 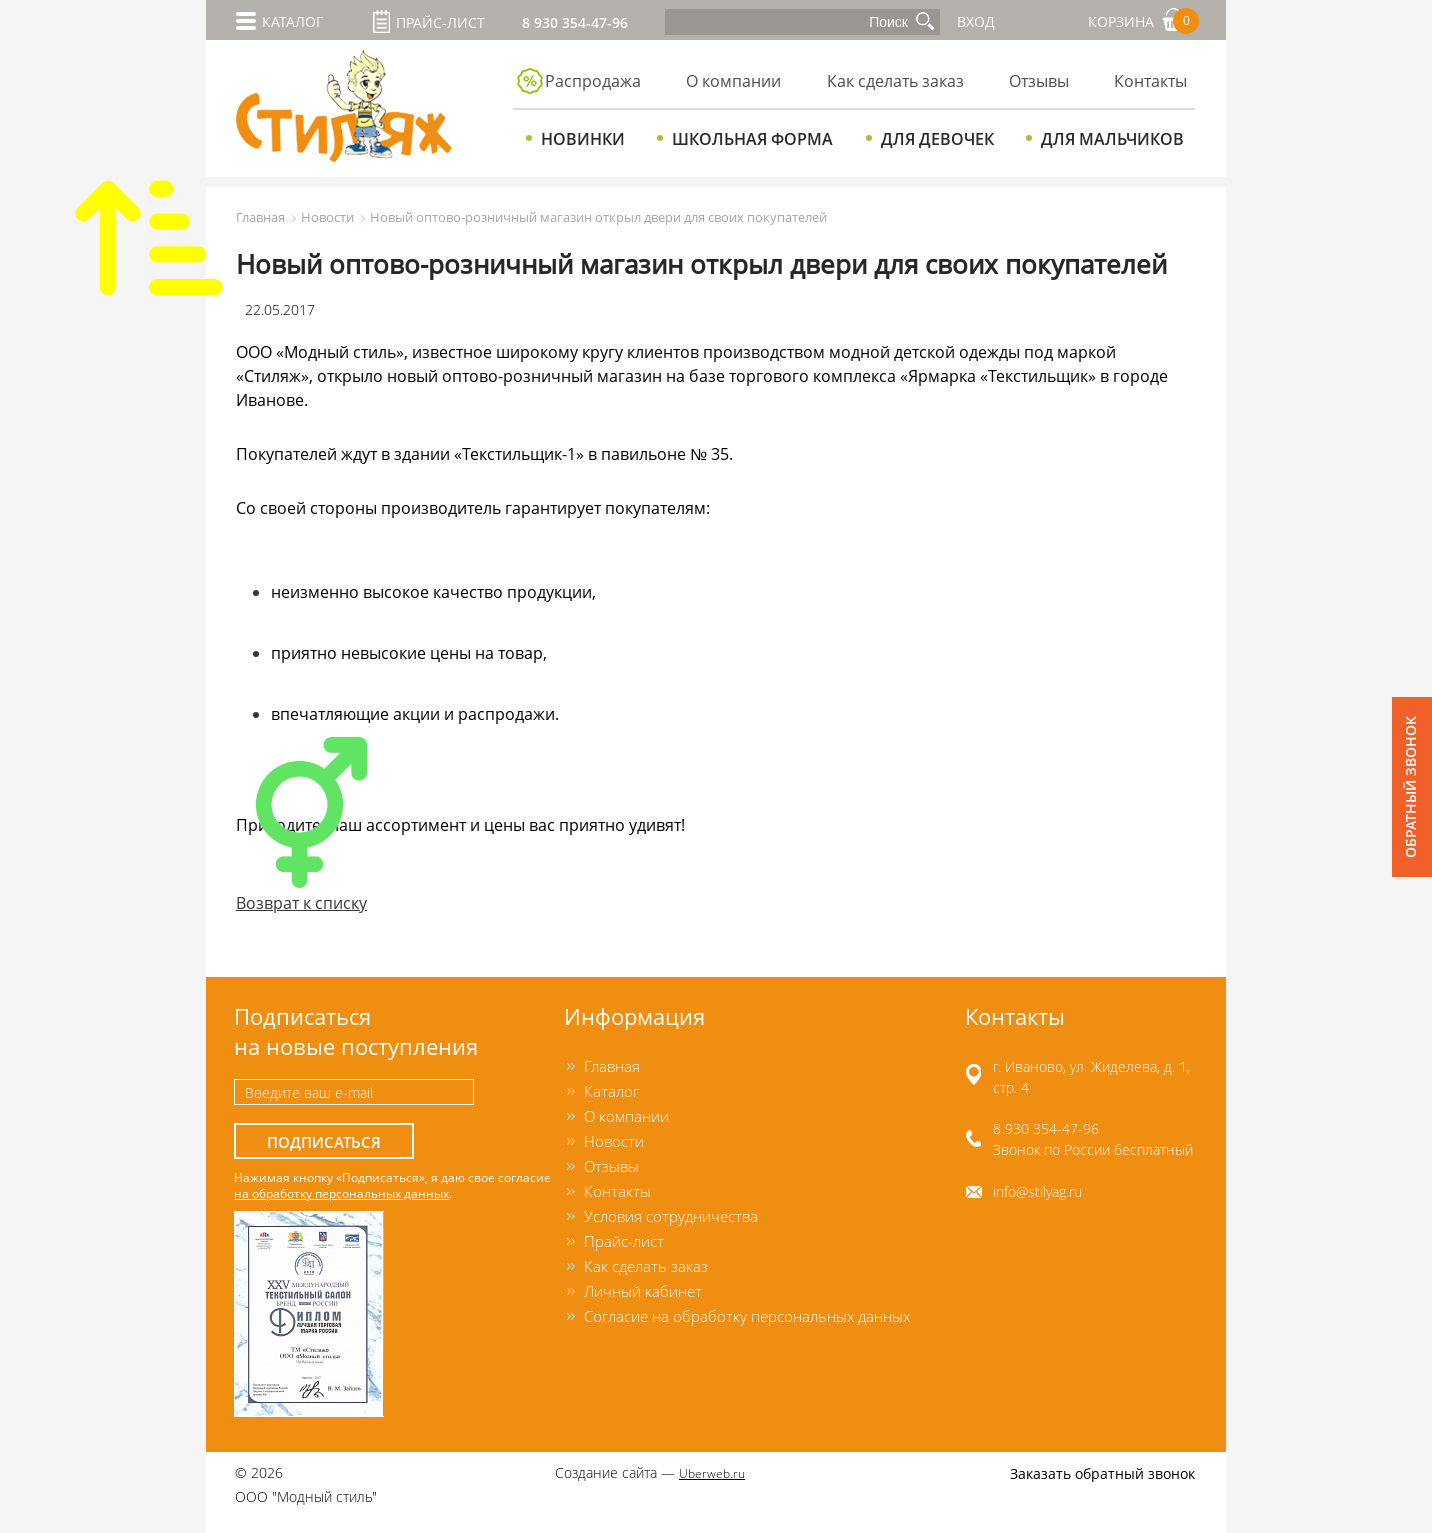 What do you see at coordinates (149, 238) in the screenshot?
I see `sort items in ascending order` at bounding box center [149, 238].